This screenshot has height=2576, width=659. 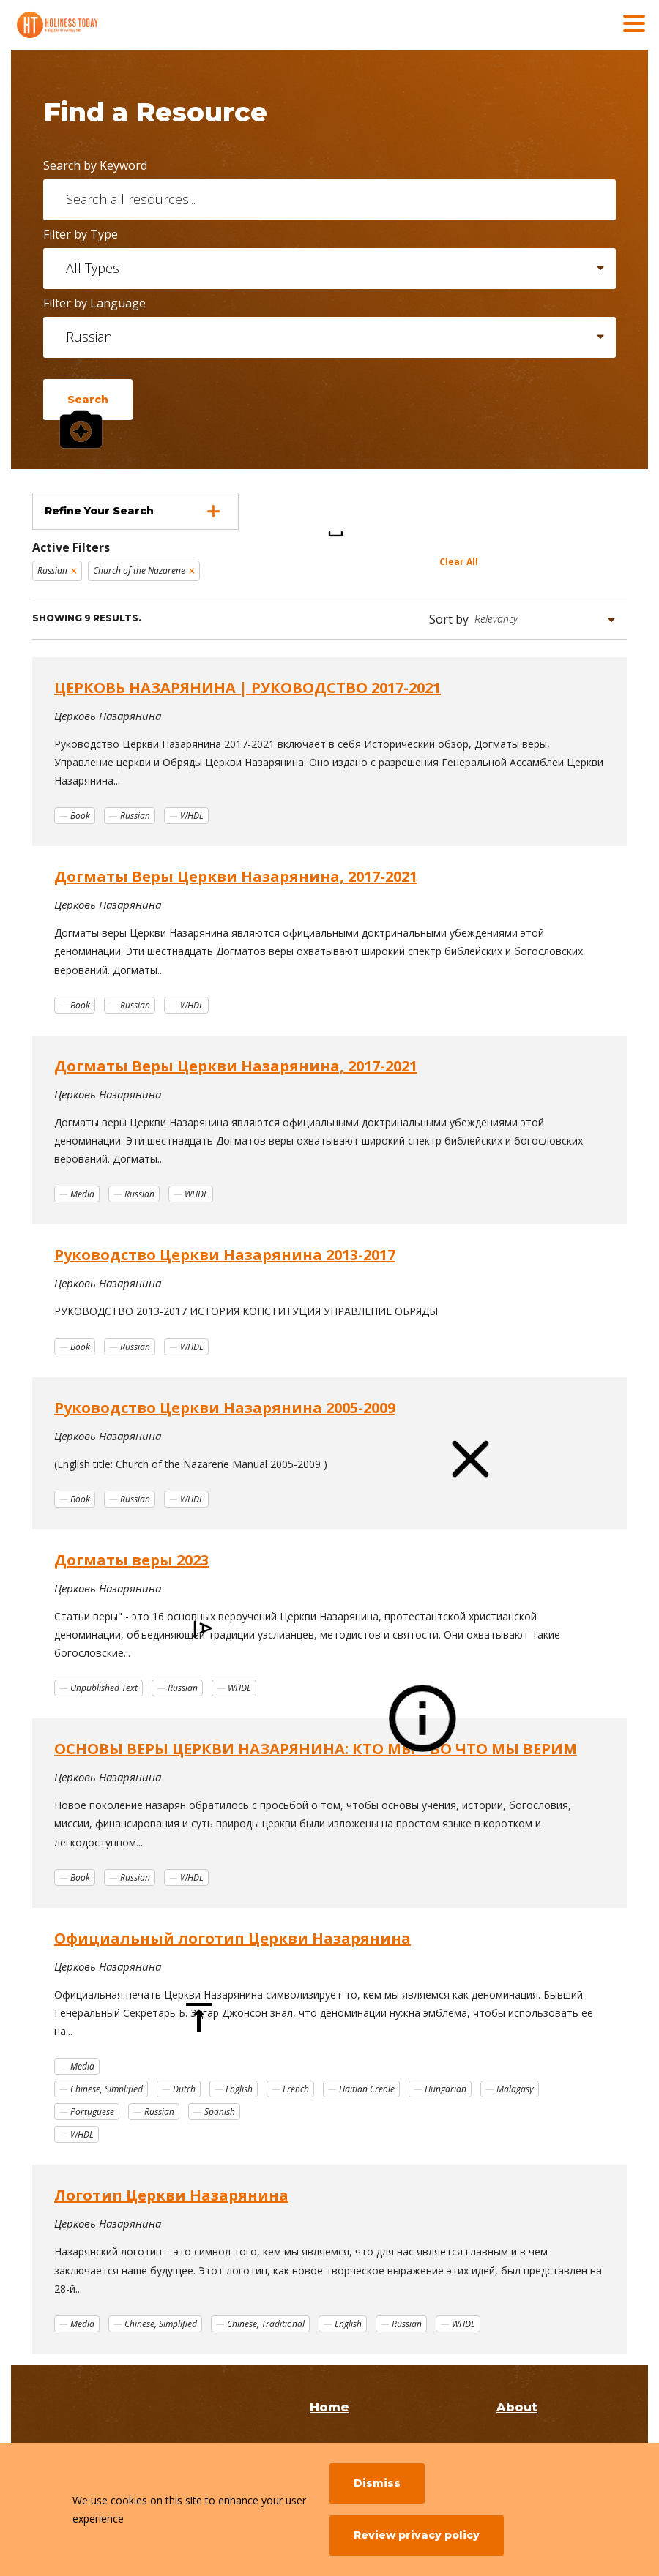 I want to click on view more information or details, so click(x=422, y=1718).